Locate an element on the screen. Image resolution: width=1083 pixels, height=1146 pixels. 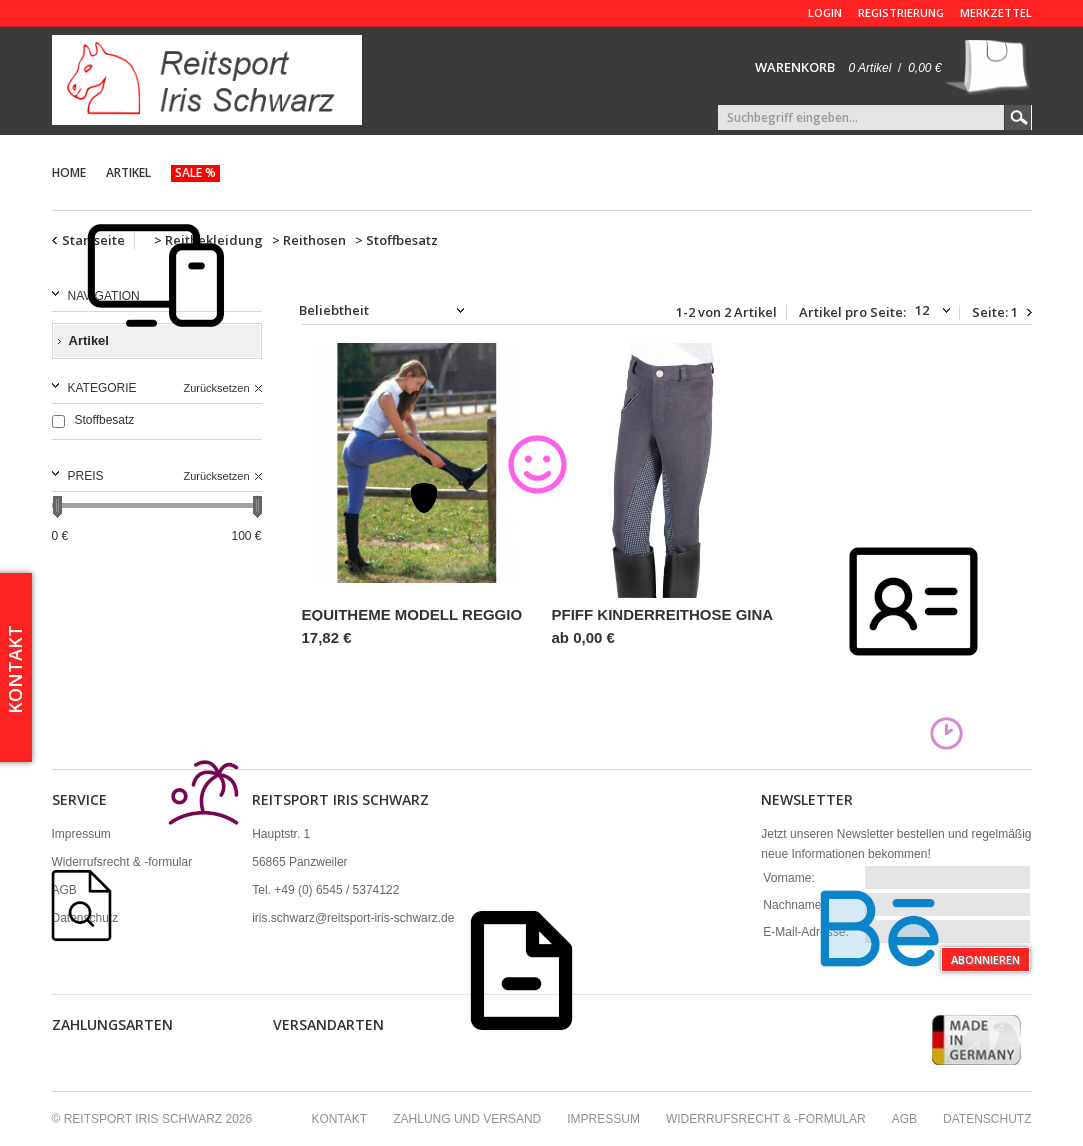
access guitar or music tools is located at coordinates (424, 498).